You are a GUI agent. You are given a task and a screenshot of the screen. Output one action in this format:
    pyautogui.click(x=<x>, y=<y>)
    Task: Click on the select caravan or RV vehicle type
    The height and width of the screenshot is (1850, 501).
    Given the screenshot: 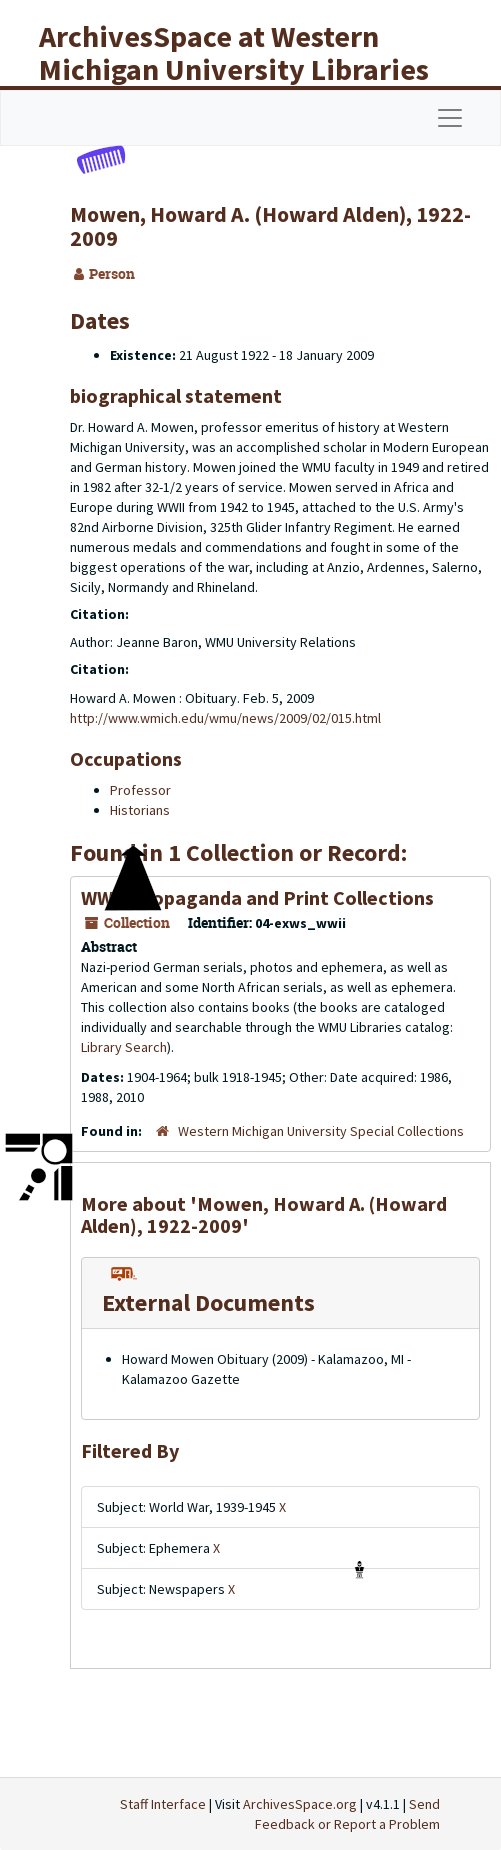 What is the action you would take?
    pyautogui.click(x=124, y=1274)
    